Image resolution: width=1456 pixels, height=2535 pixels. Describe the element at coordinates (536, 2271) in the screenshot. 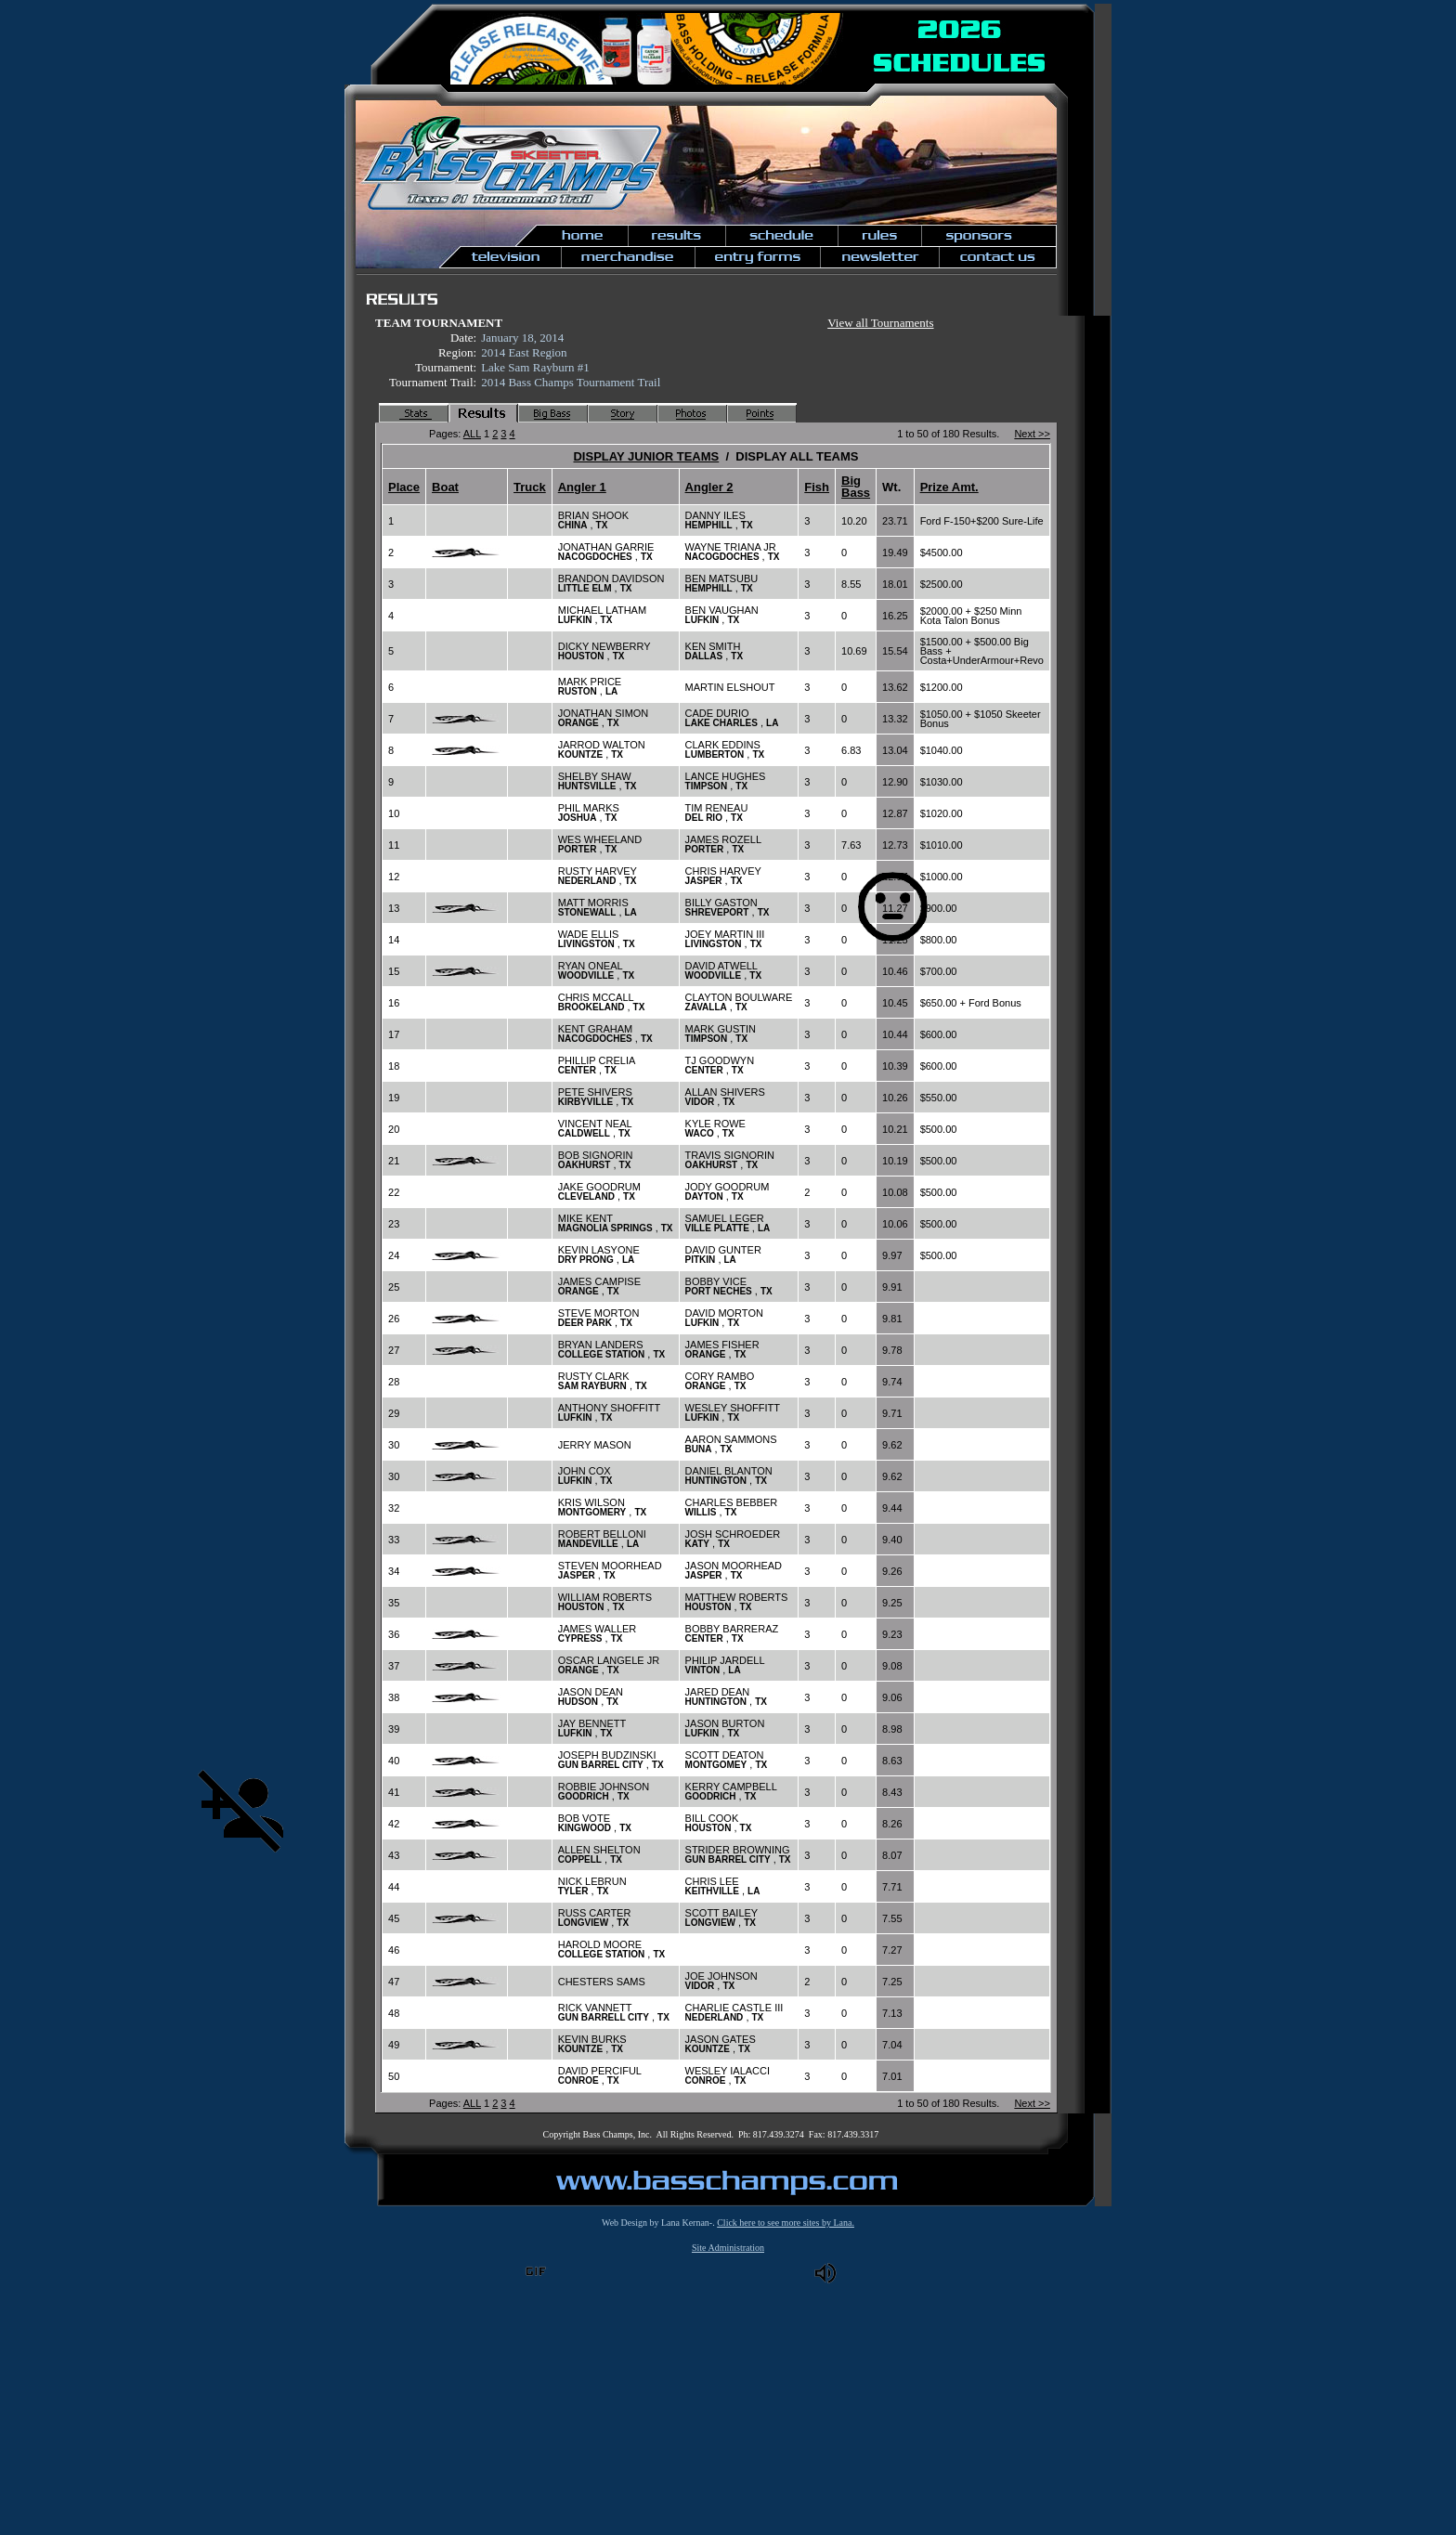

I see `insert a GIF into a message or post` at that location.